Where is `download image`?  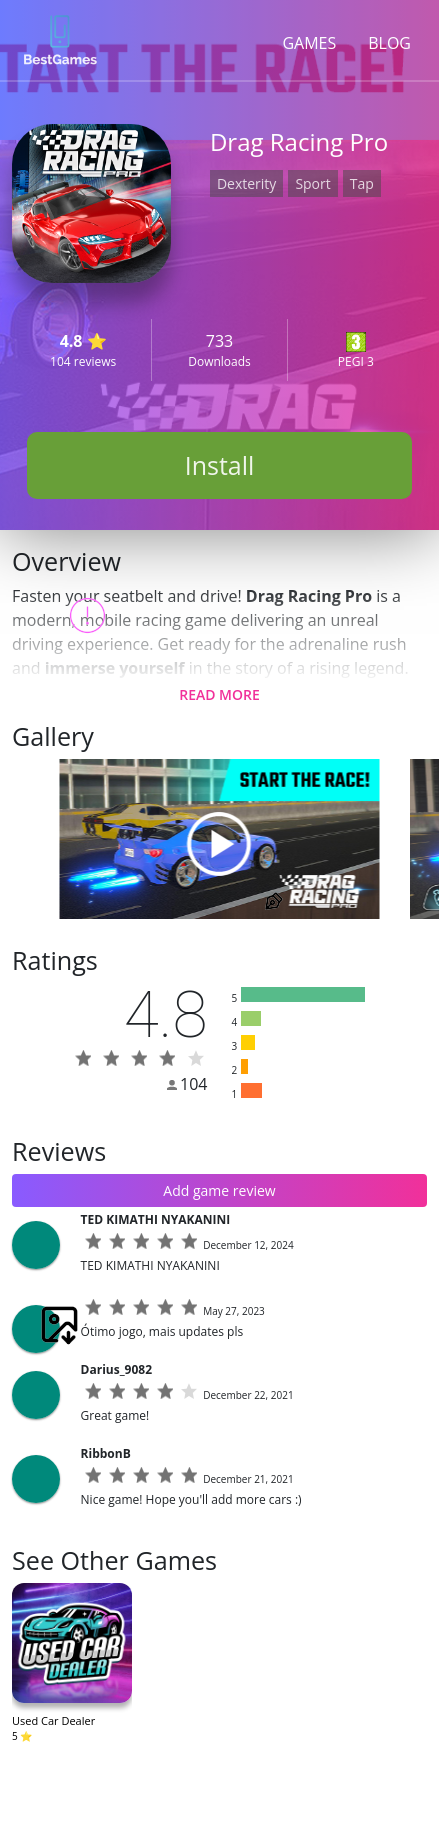
download image is located at coordinates (59, 1324).